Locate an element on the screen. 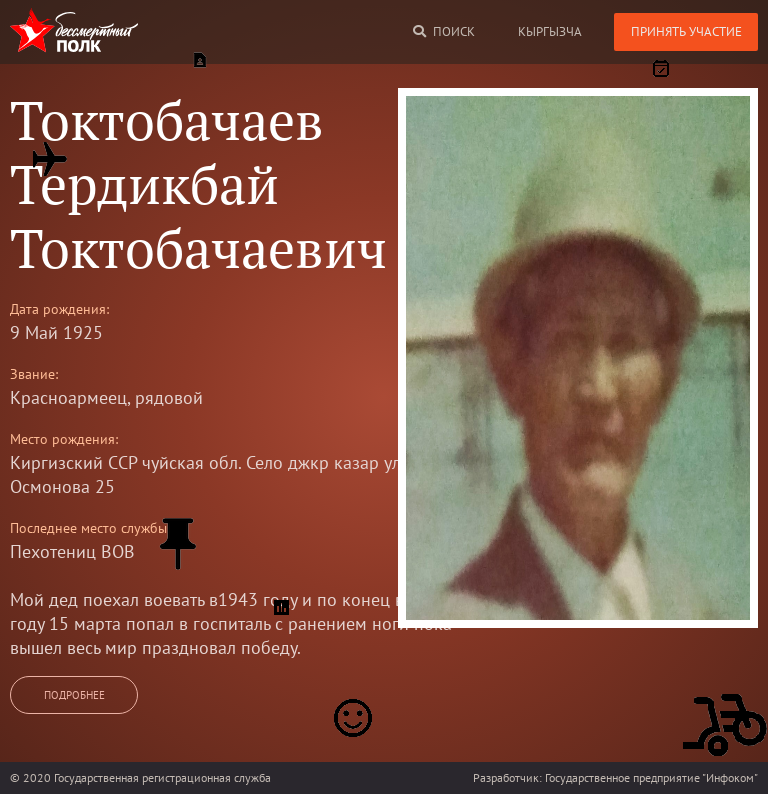  view bike and scooter rental options is located at coordinates (725, 725).